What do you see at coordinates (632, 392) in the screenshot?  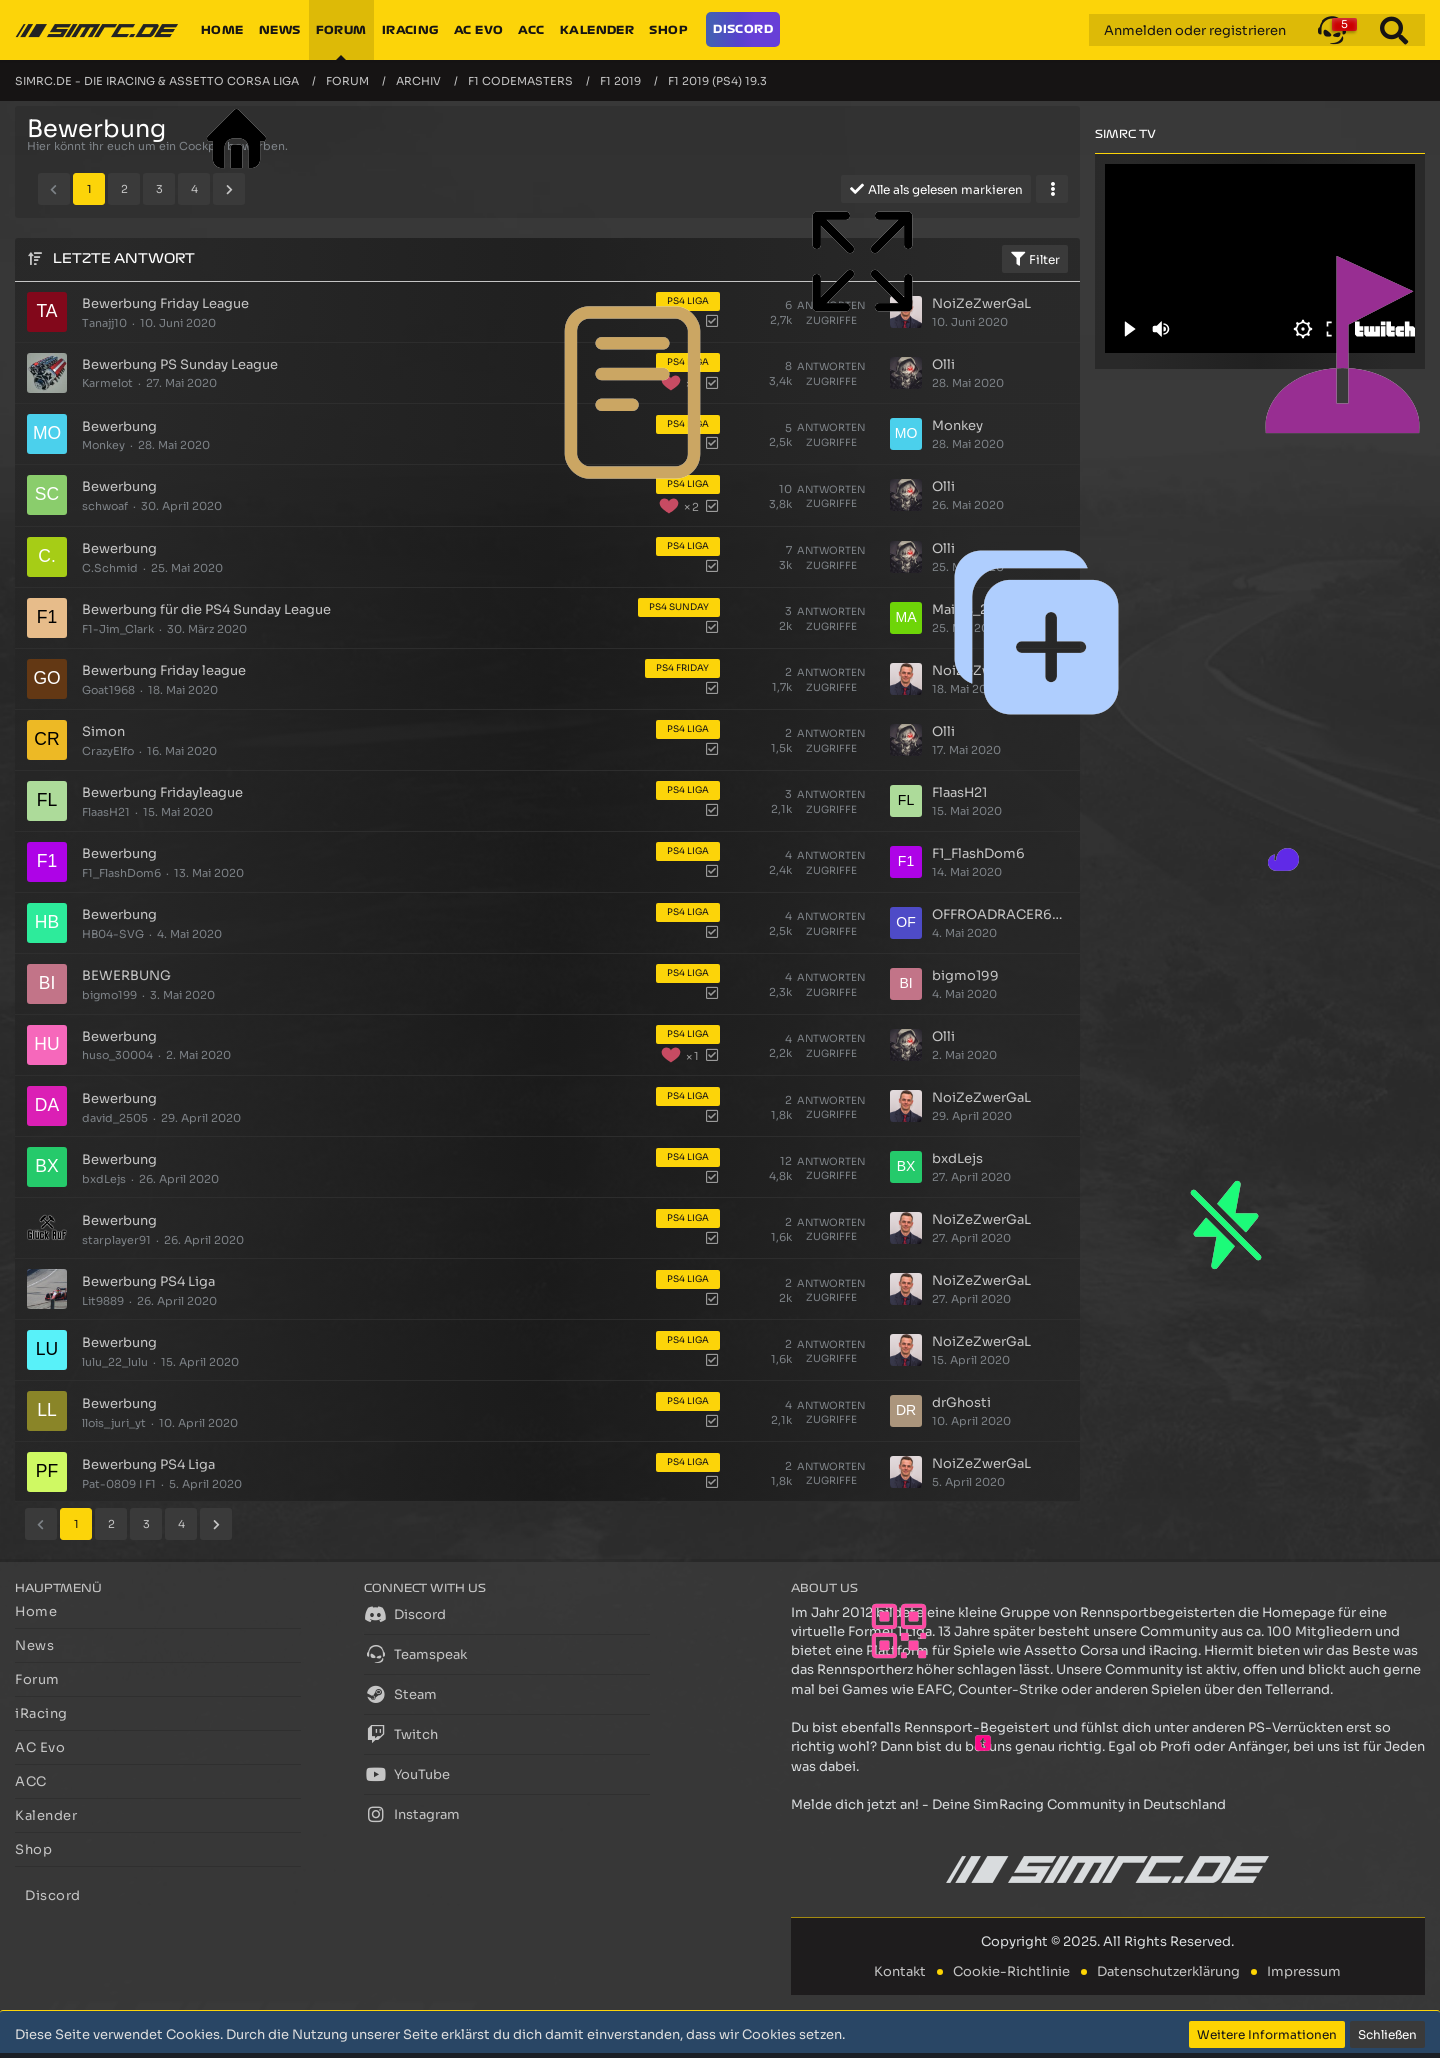 I see `open reader mode for distraction-free viewing` at bounding box center [632, 392].